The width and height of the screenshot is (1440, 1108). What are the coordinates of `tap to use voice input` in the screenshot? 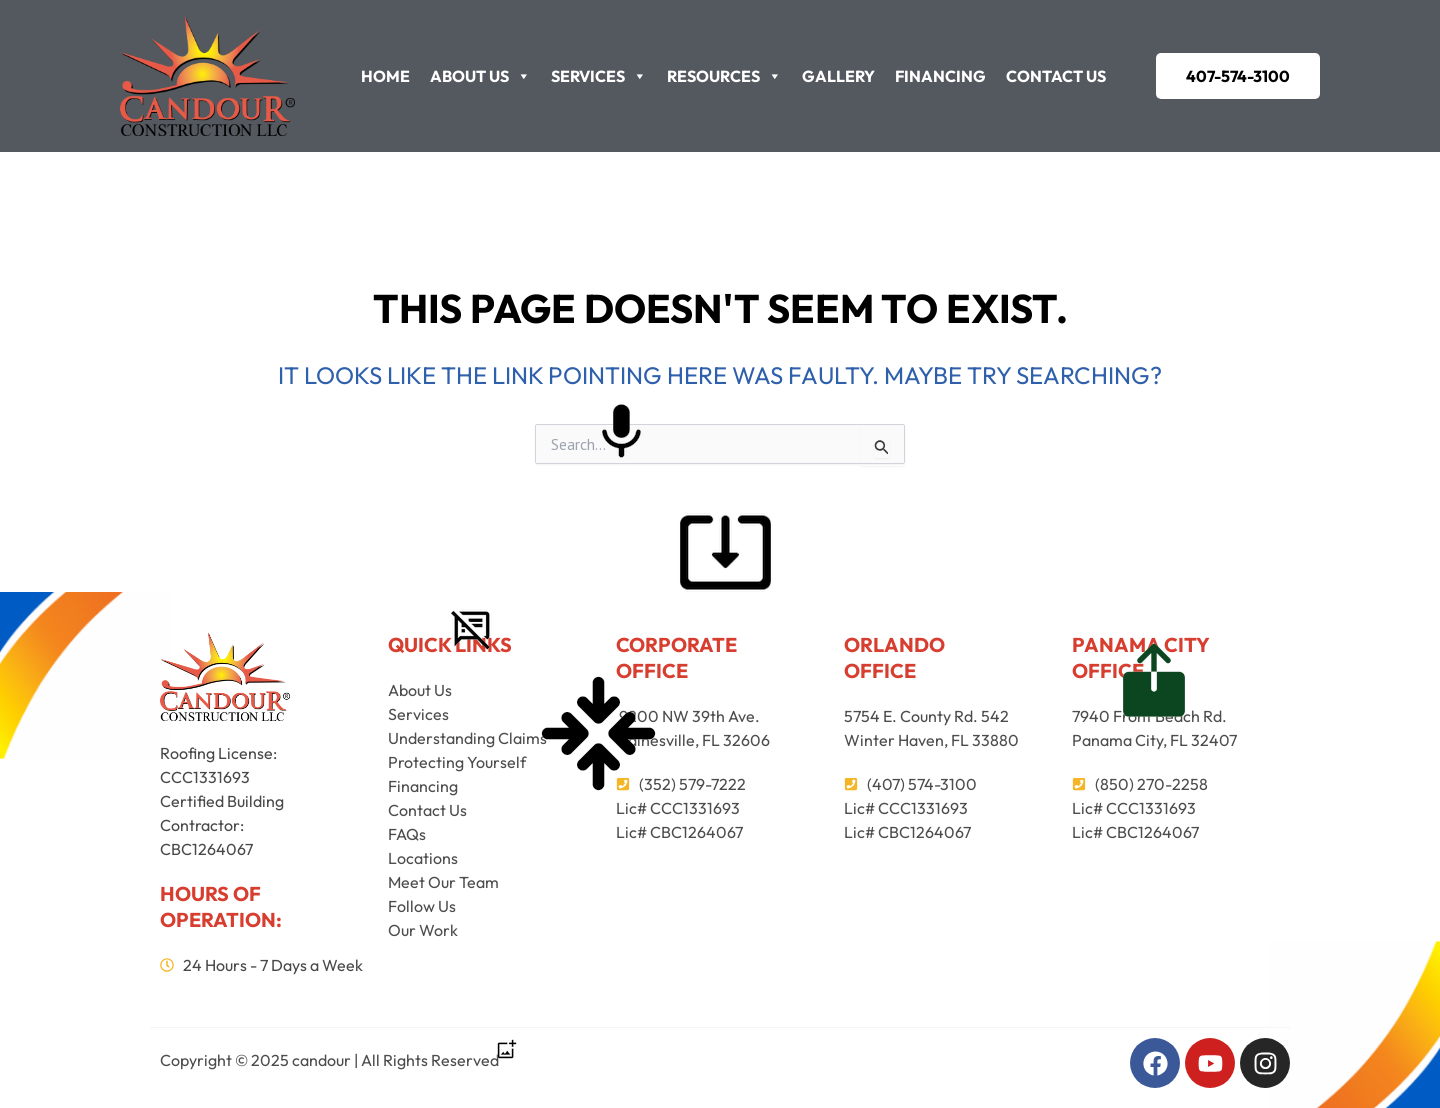 It's located at (621, 429).